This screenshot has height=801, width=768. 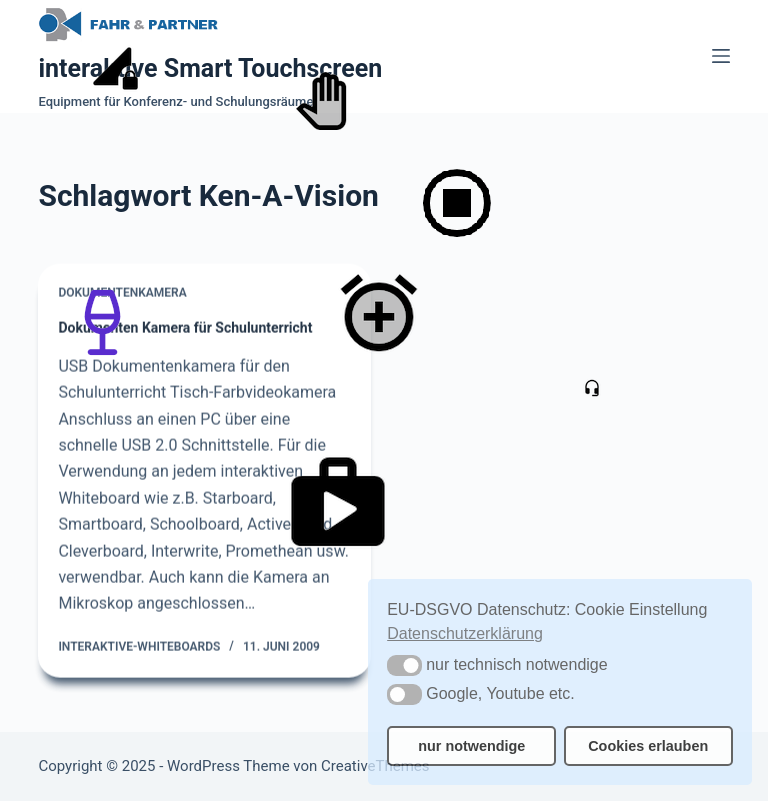 What do you see at coordinates (379, 313) in the screenshot?
I see `add a new alarm` at bounding box center [379, 313].